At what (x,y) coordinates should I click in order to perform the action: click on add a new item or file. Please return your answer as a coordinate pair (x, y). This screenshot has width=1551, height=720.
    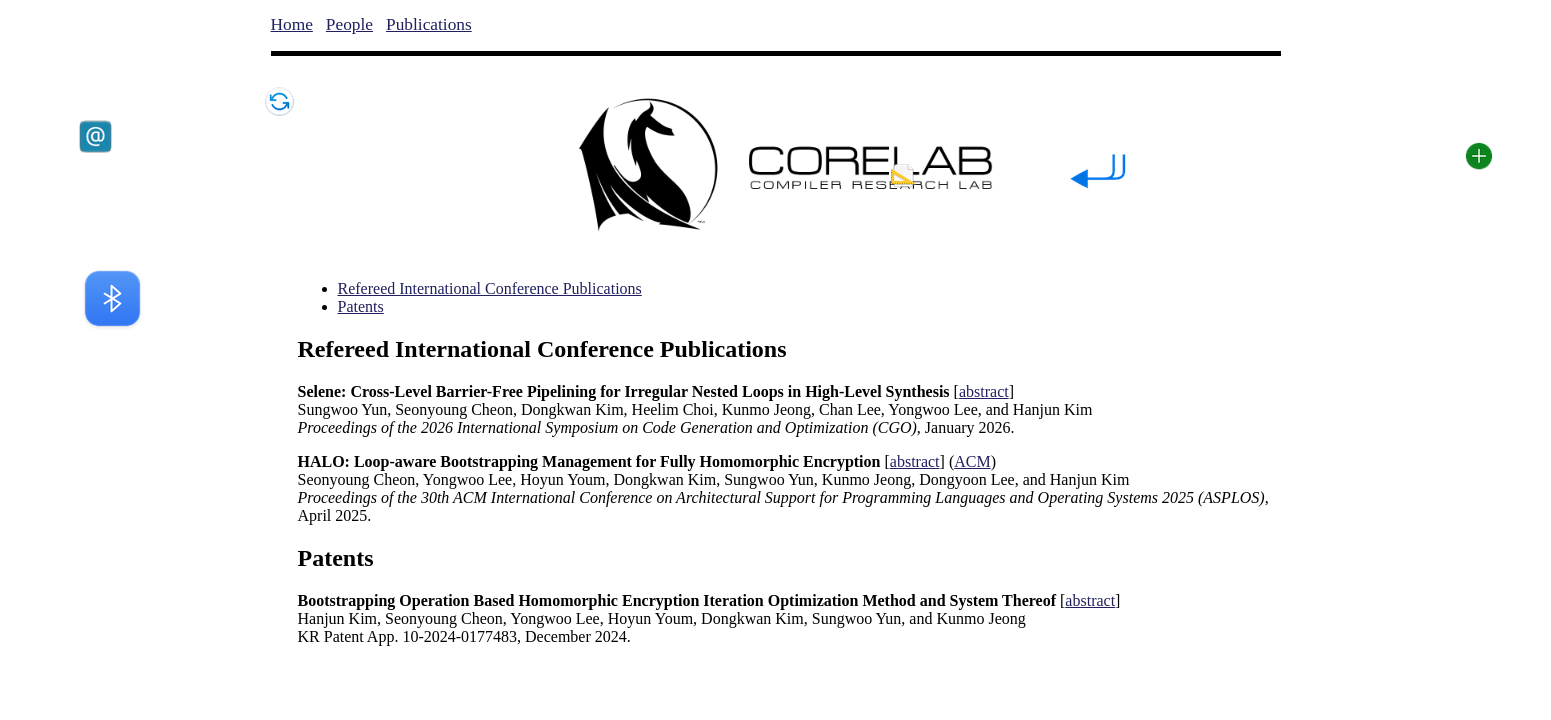
    Looking at the image, I should click on (1479, 156).